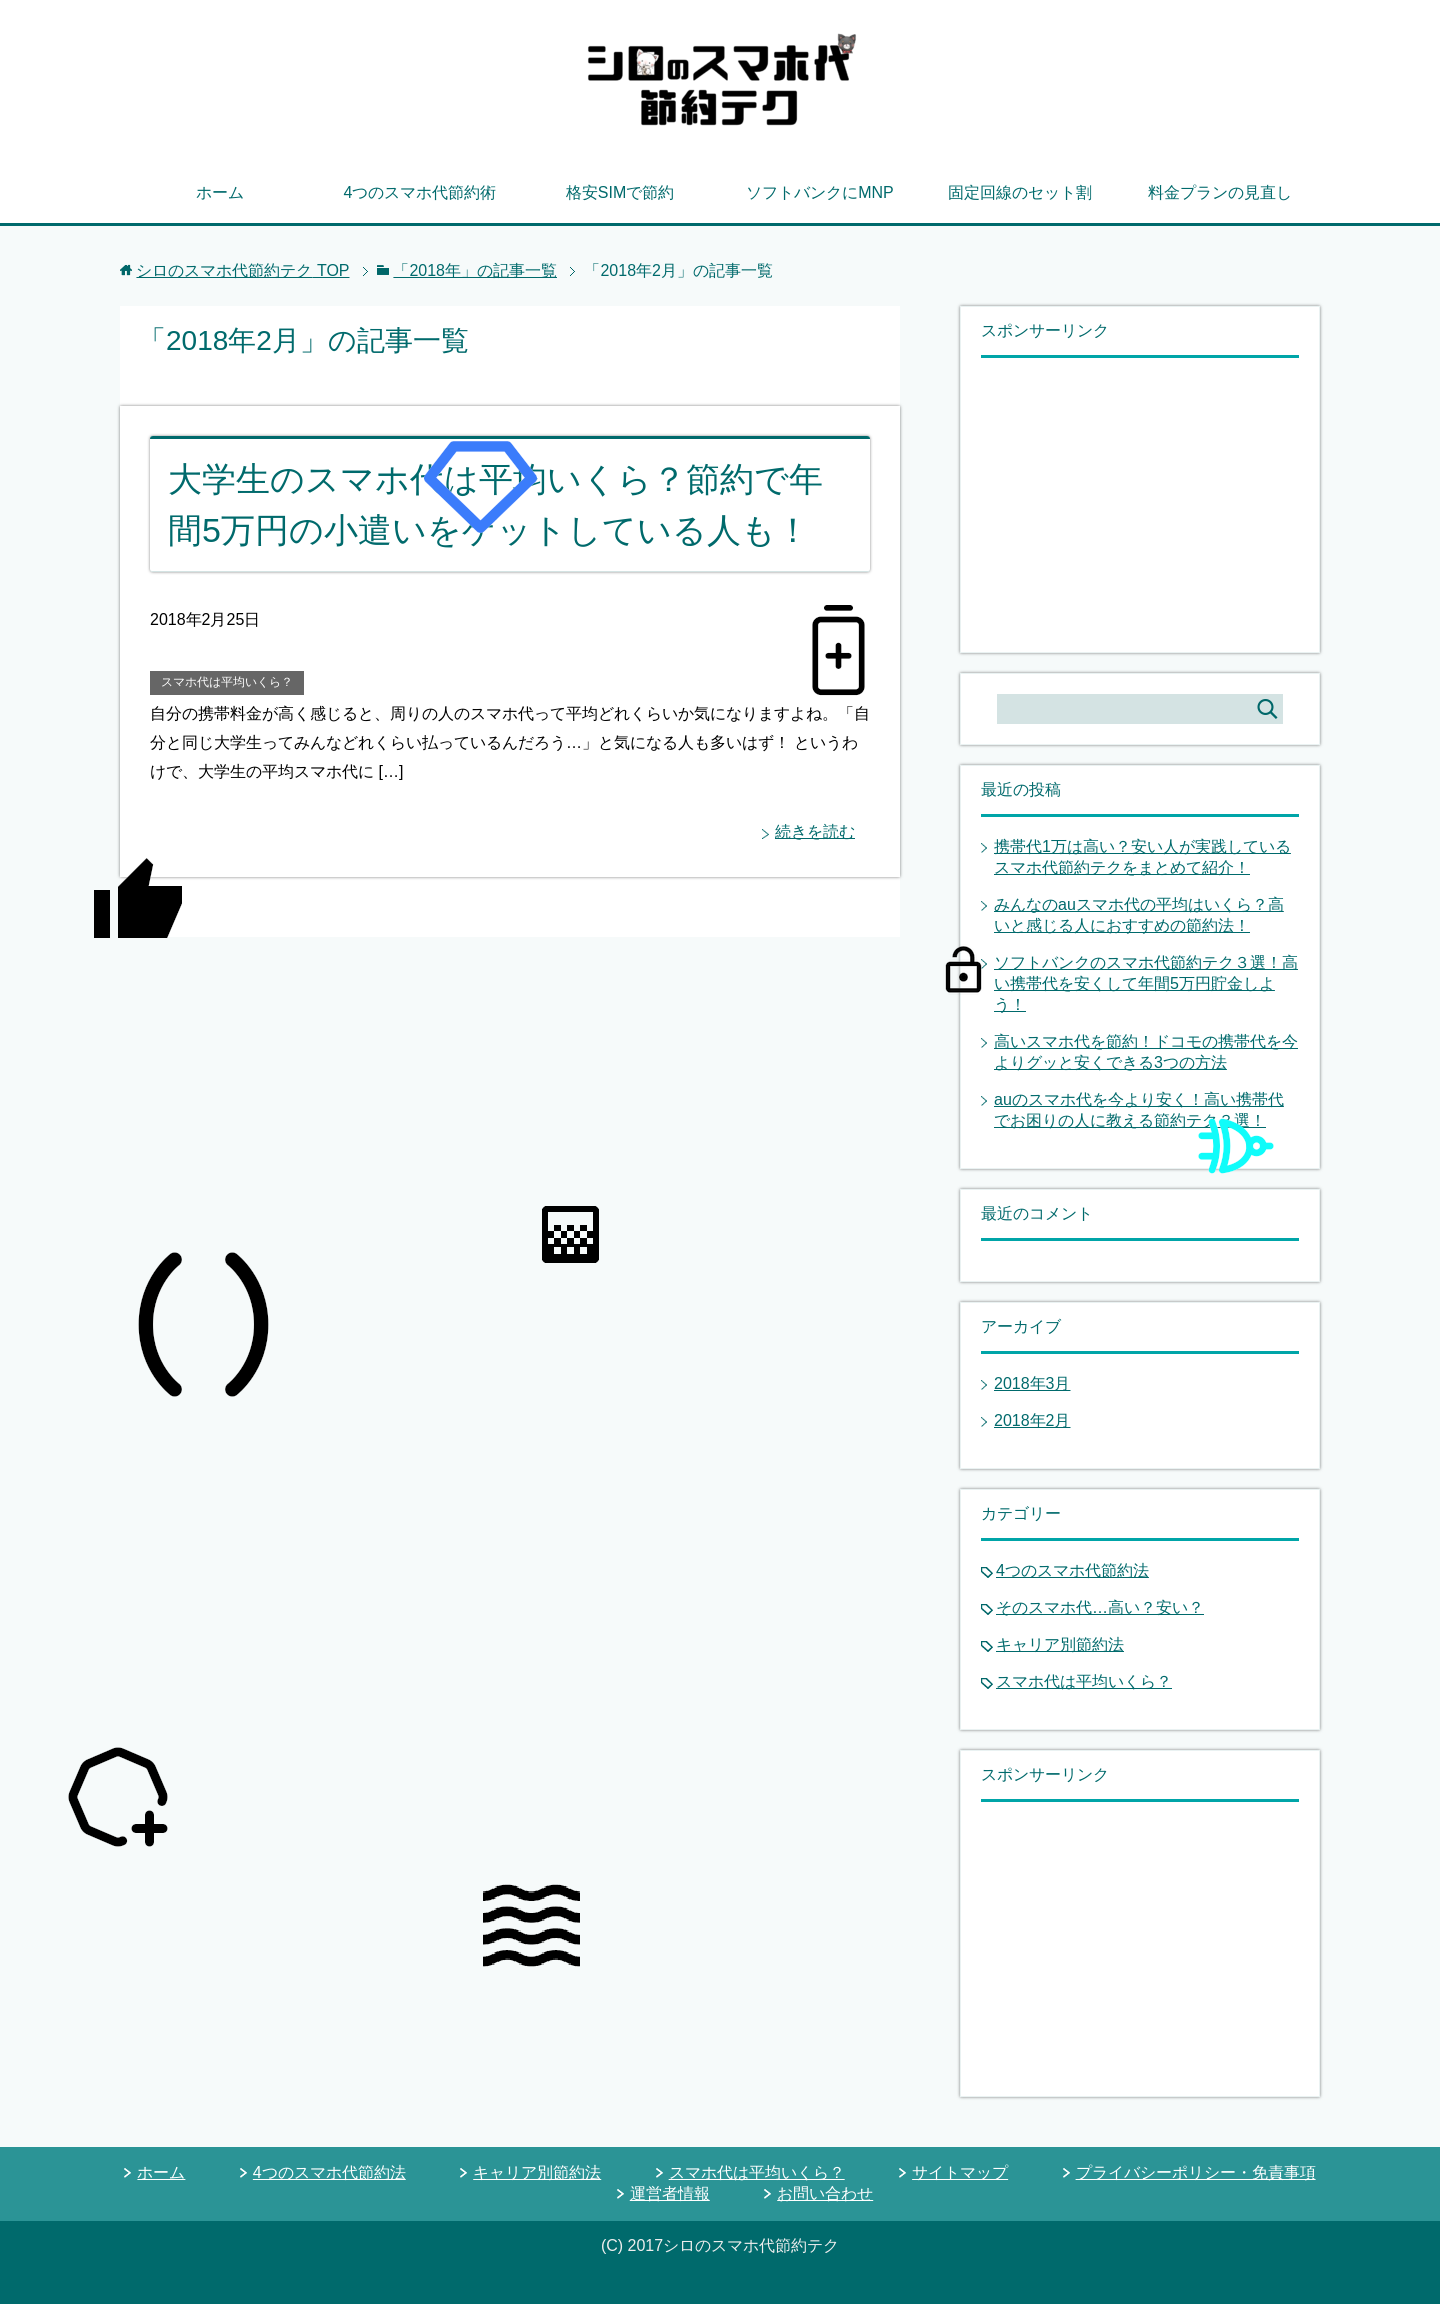 The width and height of the screenshot is (1440, 2304). I want to click on indicates Ruby programming language, so click(480, 483).